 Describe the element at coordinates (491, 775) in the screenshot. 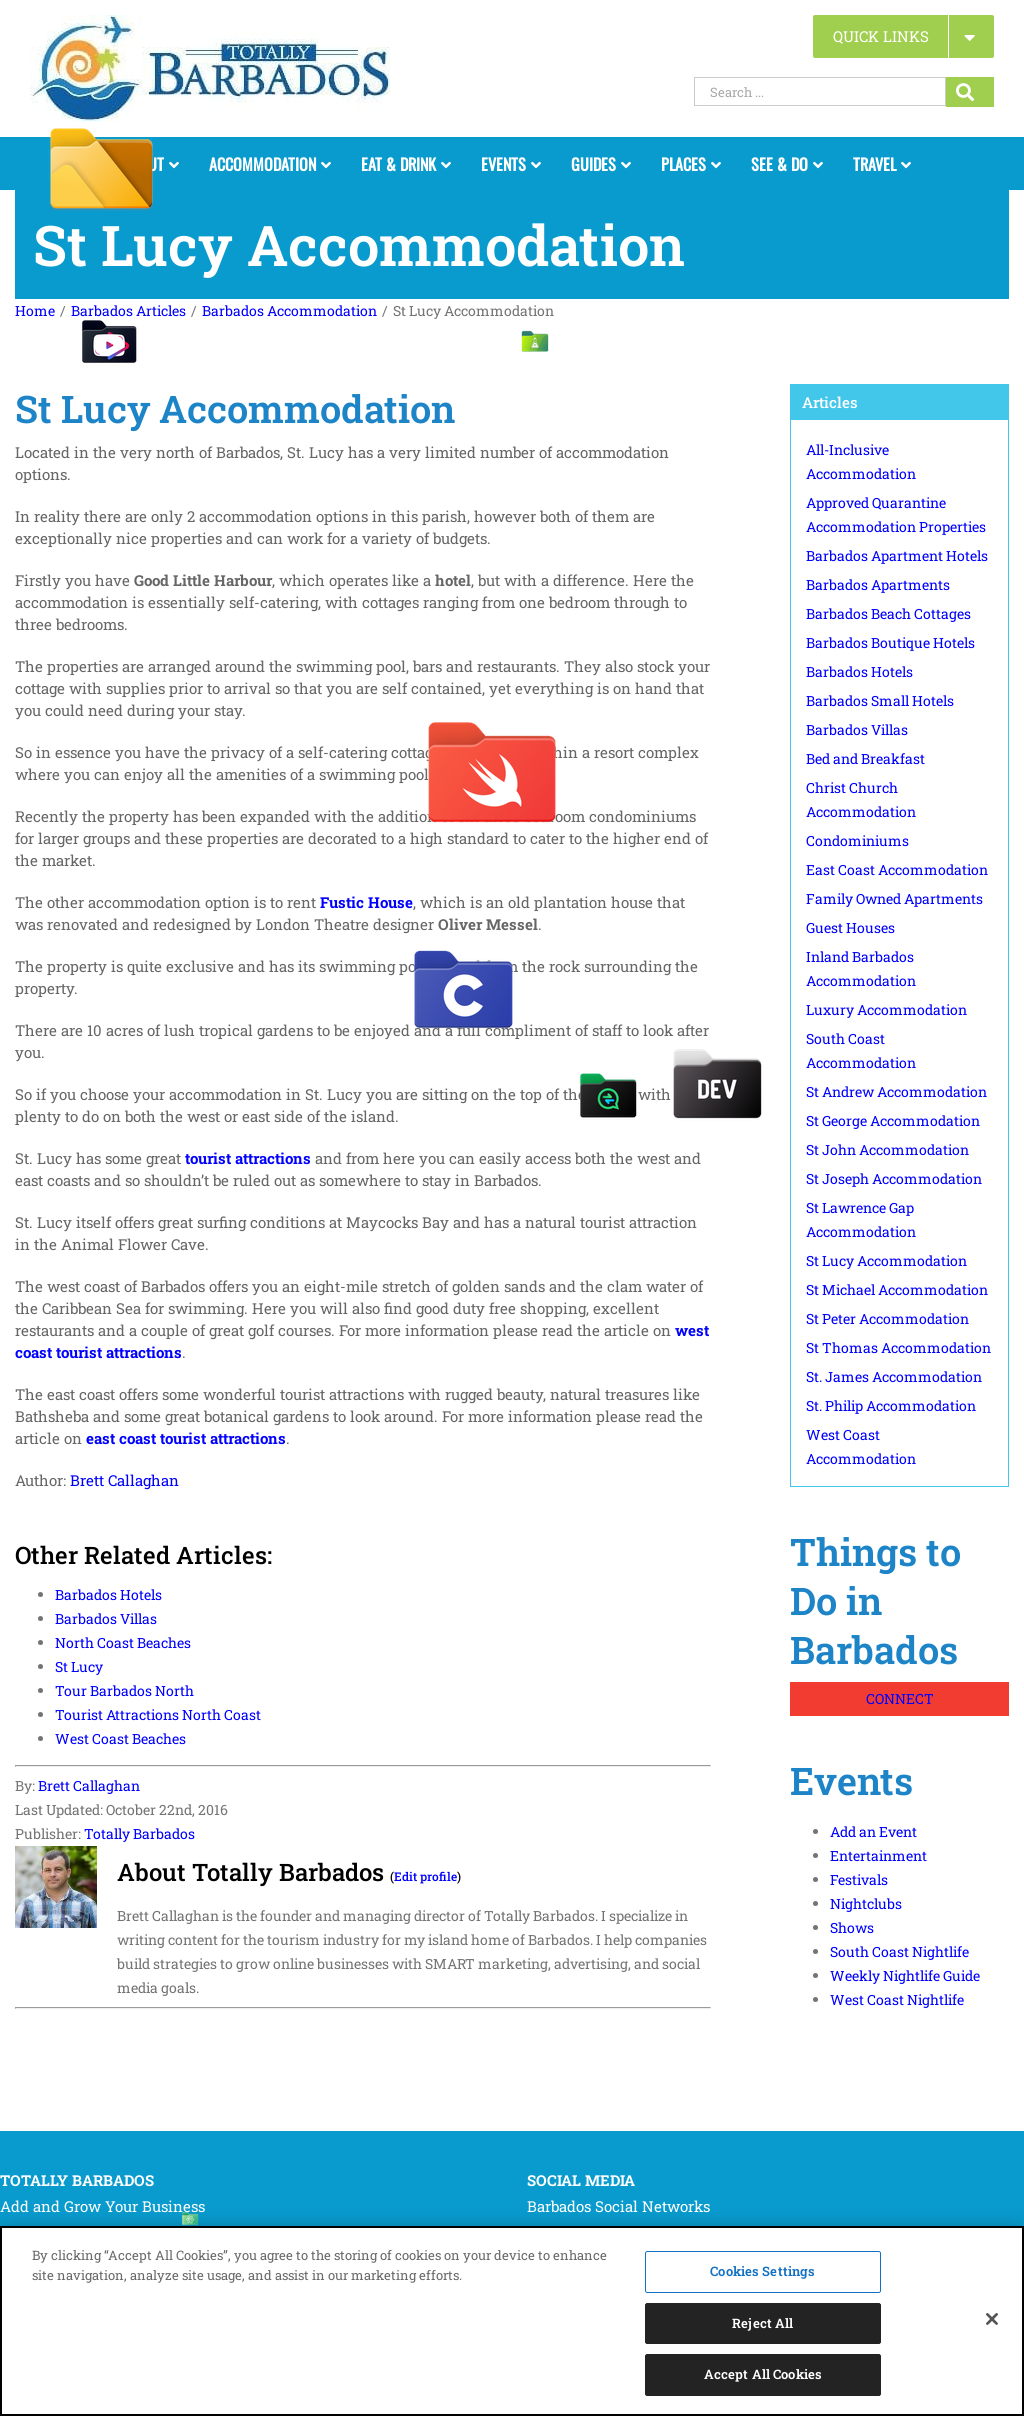

I see `open folder containing swift programming projects` at that location.